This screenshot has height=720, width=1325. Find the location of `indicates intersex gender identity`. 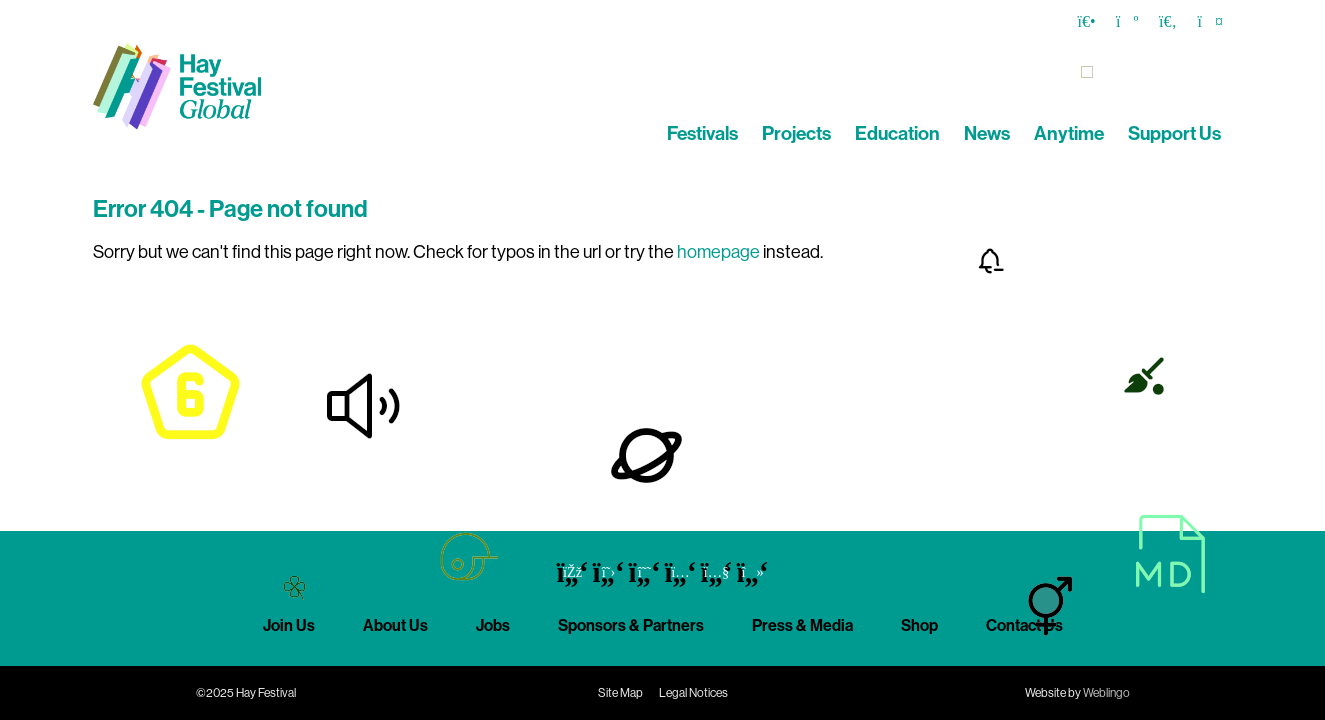

indicates intersex gender identity is located at coordinates (1048, 605).